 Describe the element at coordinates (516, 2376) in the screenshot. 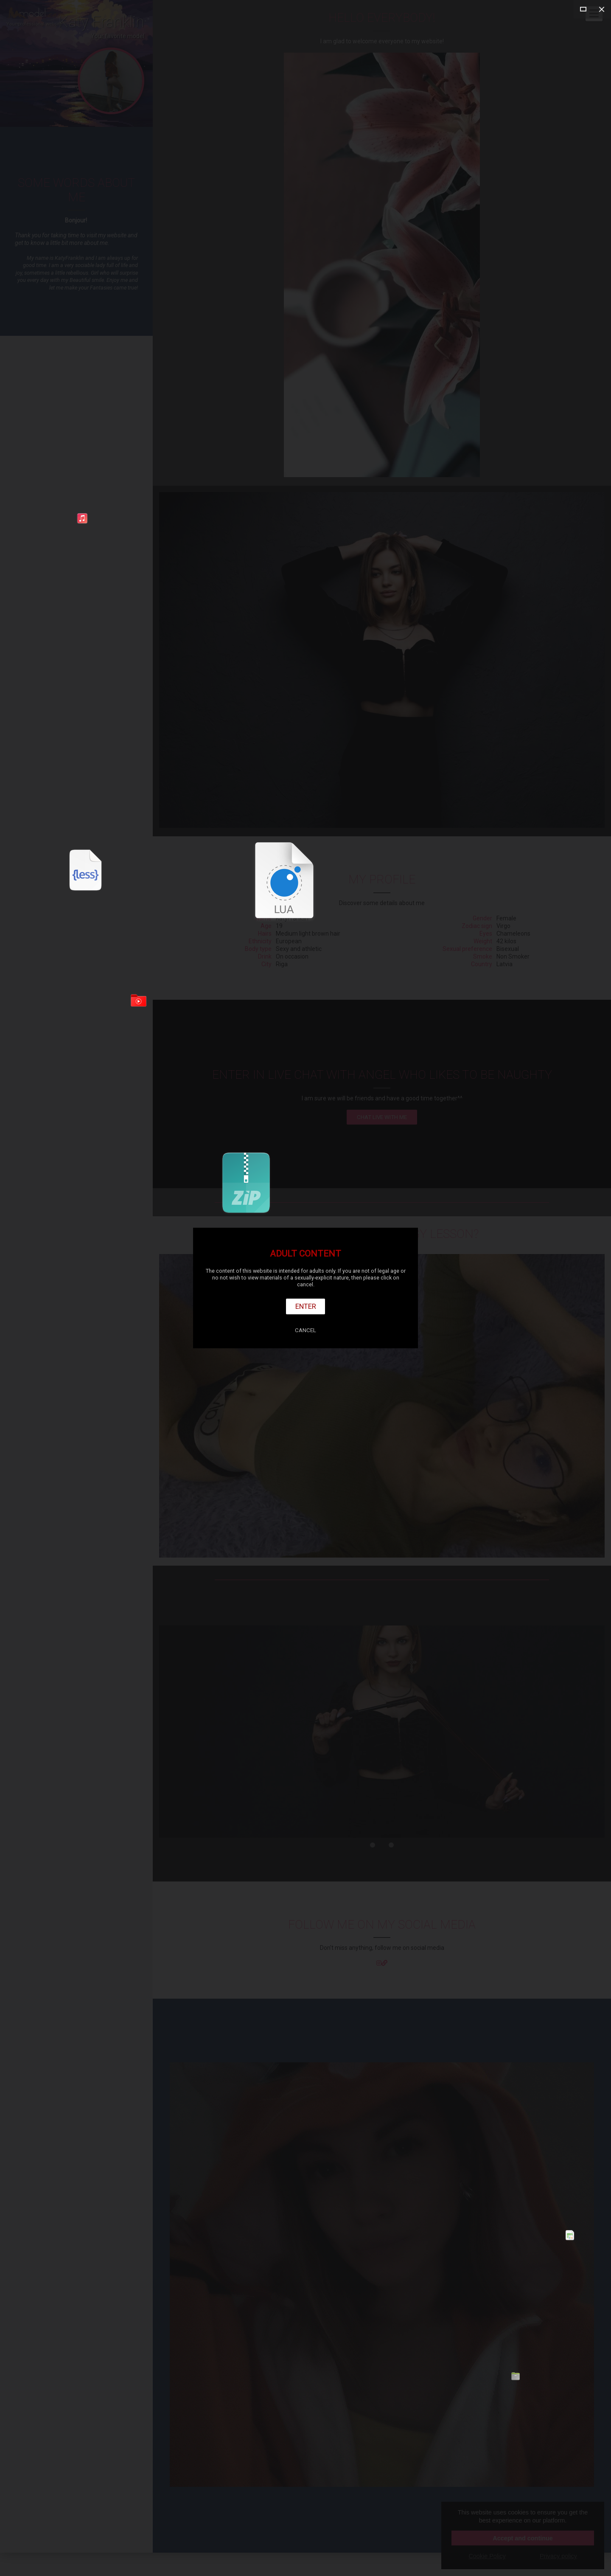

I see `open file manager application` at that location.